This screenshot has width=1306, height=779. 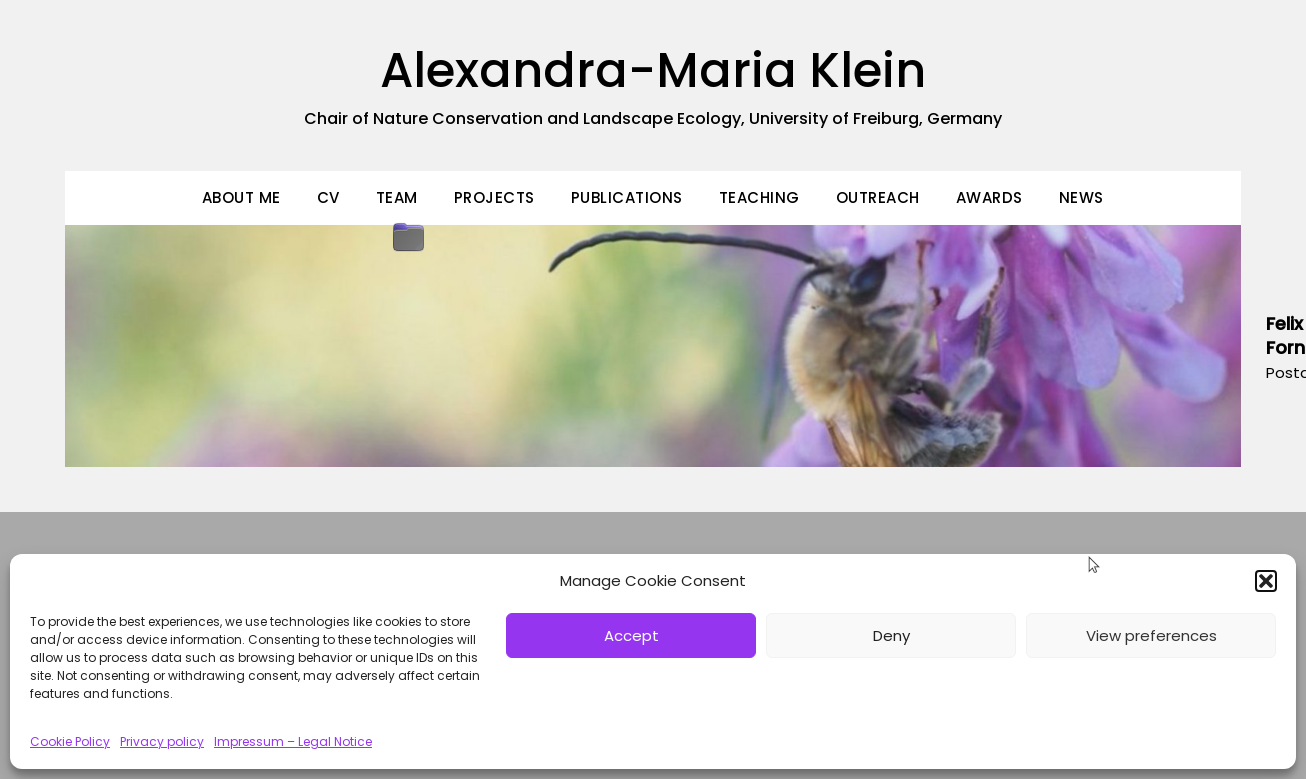 I want to click on cursor or pointer indicator, so click(x=1094, y=564).